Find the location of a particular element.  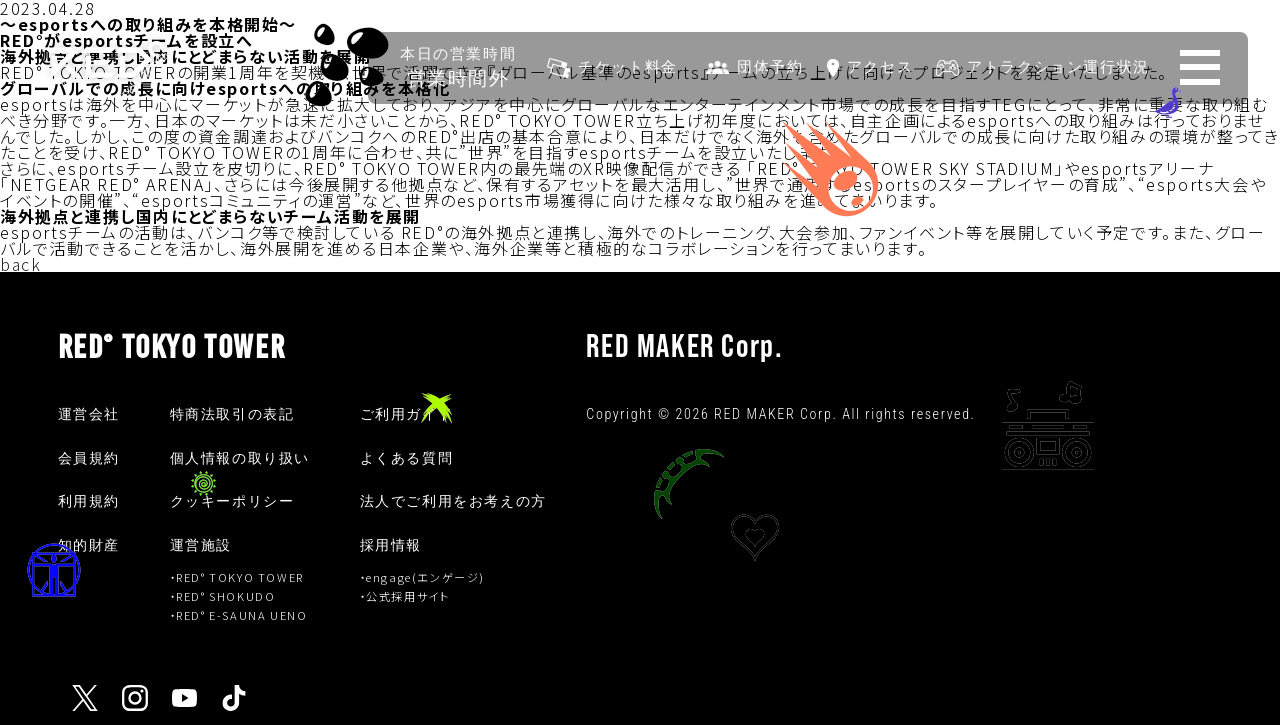

indicates a loved or favorited item is located at coordinates (755, 538).